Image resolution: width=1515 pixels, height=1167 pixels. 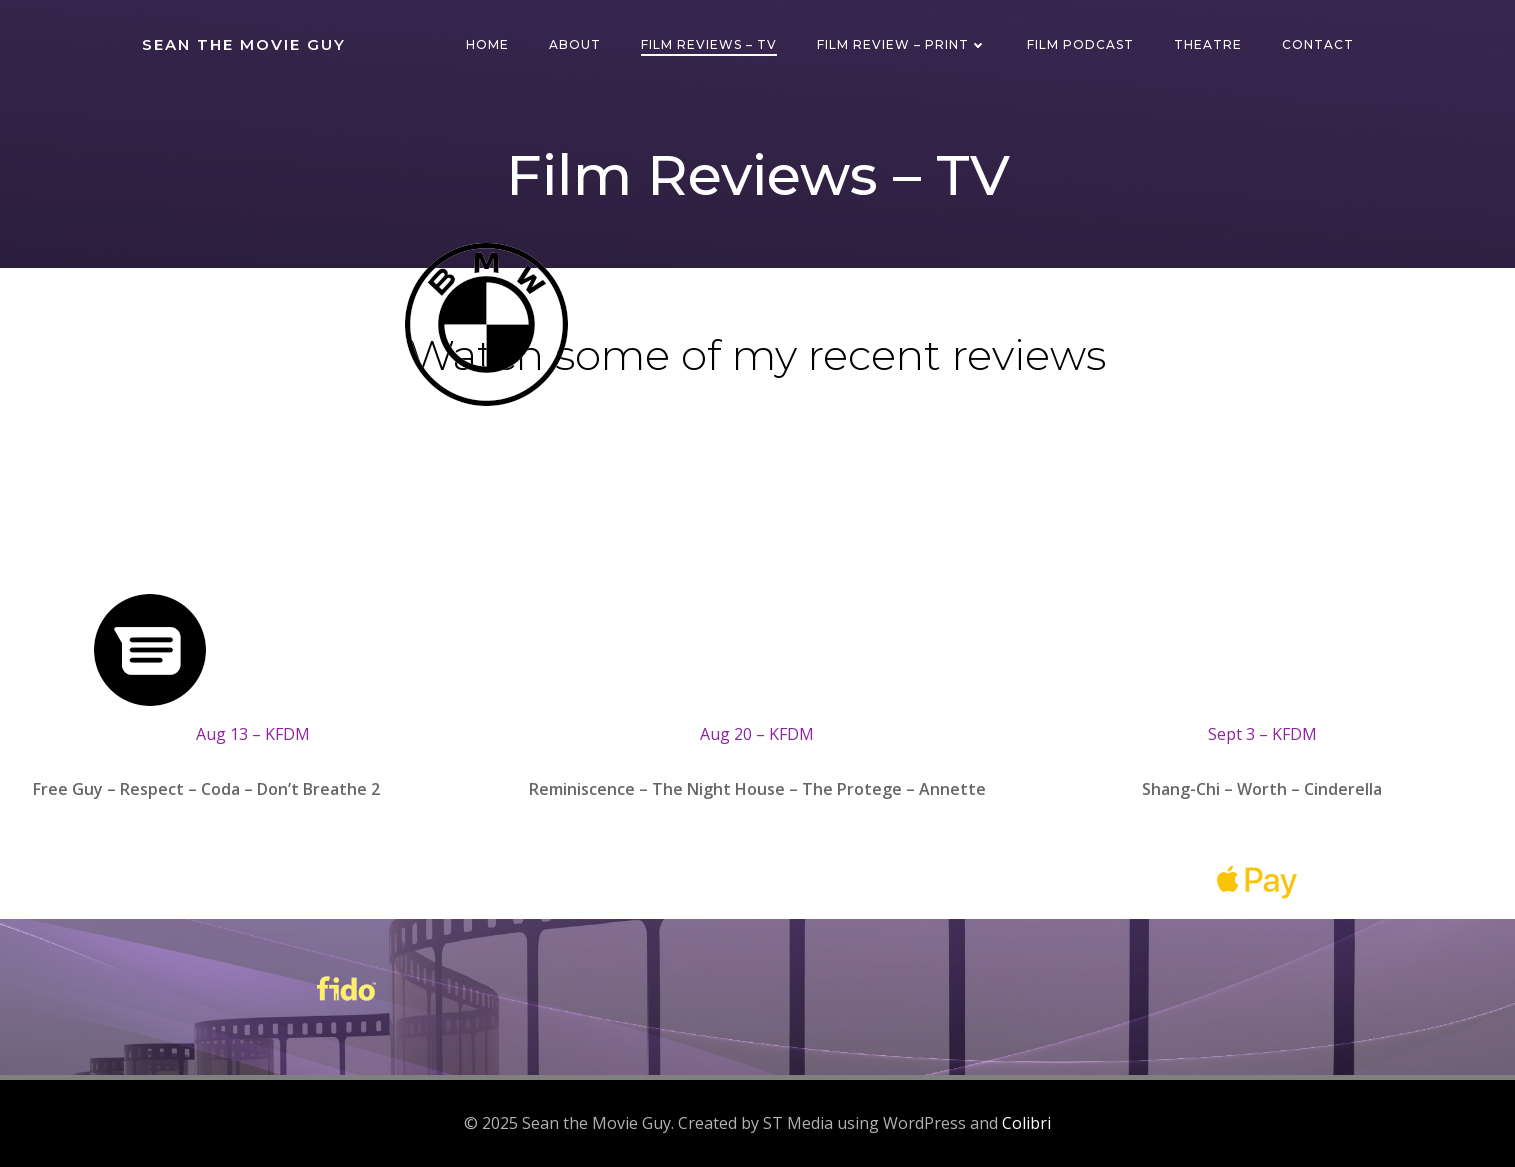 I want to click on fido alliance logo indicating passwordless authentication support, so click(x=346, y=988).